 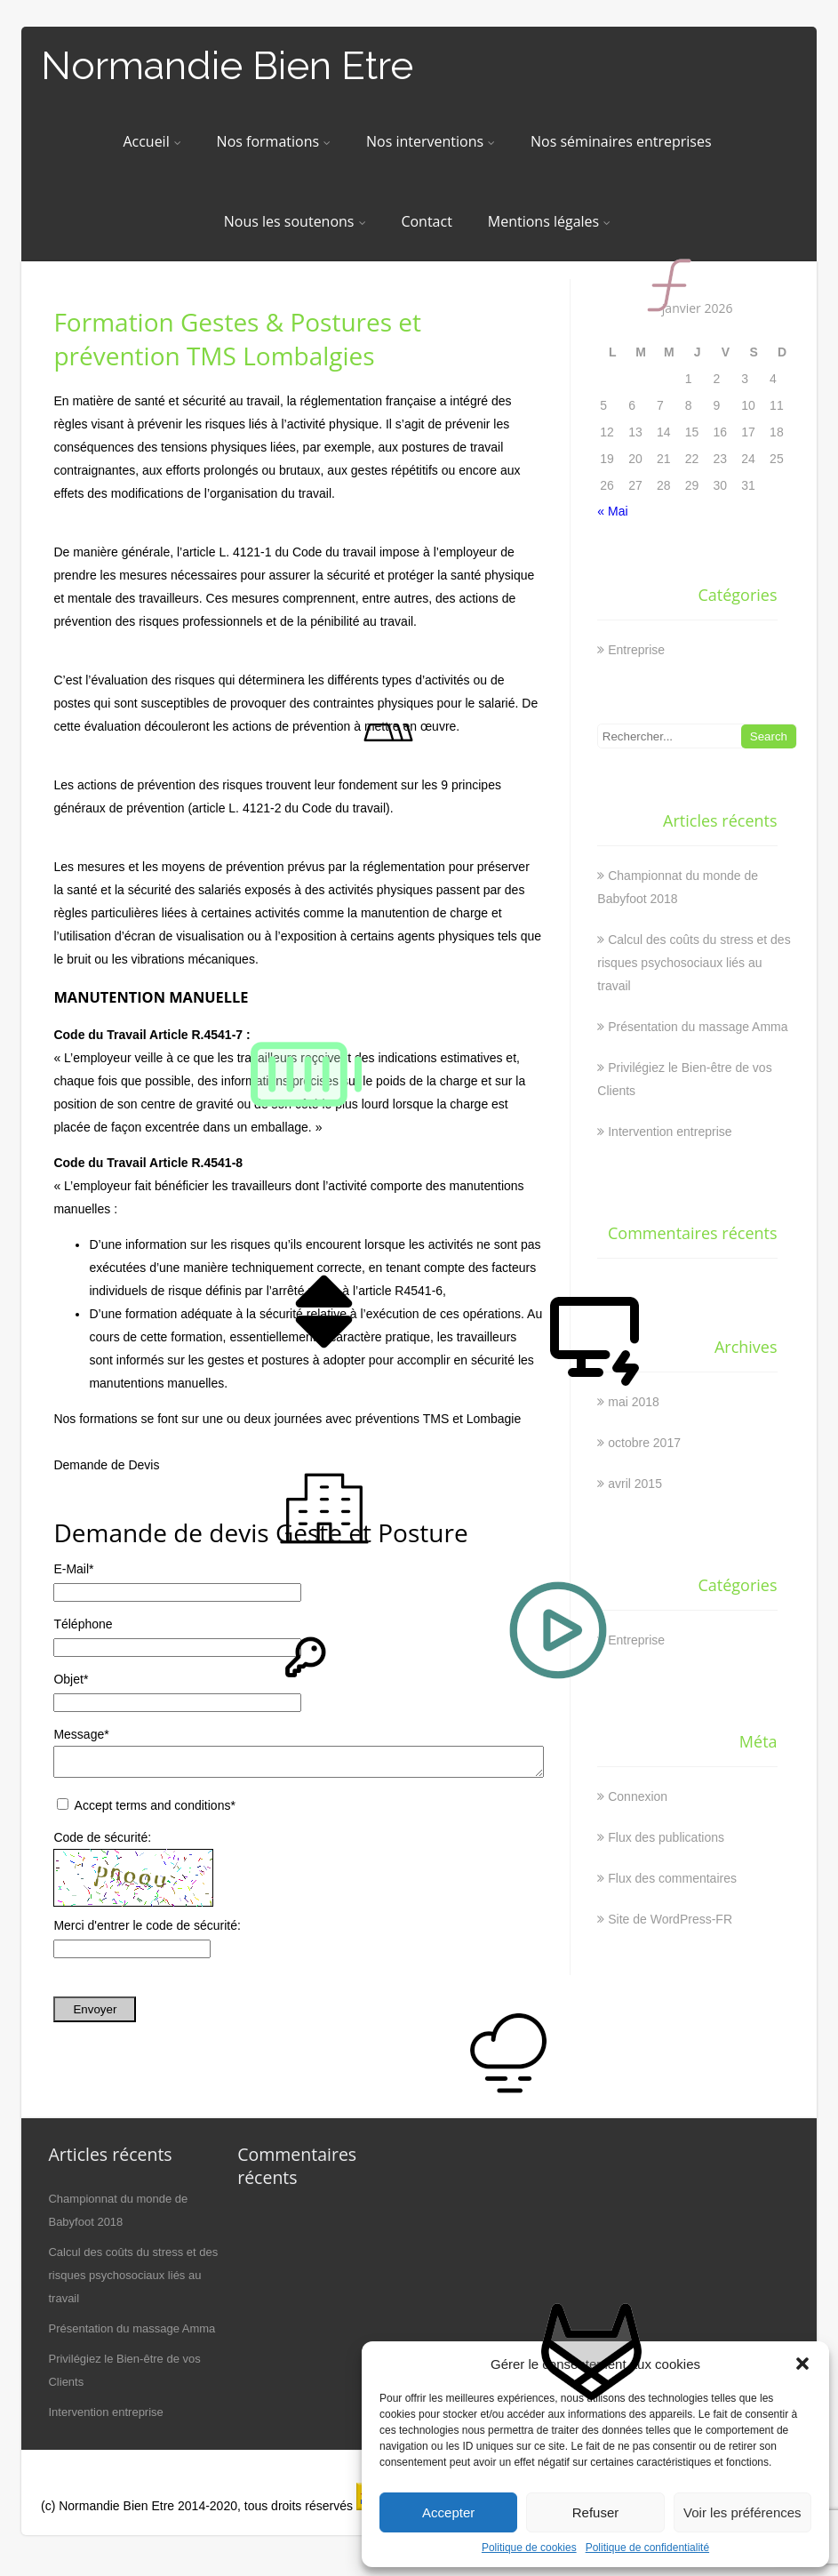 I want to click on open GitLab repository, so click(x=591, y=2349).